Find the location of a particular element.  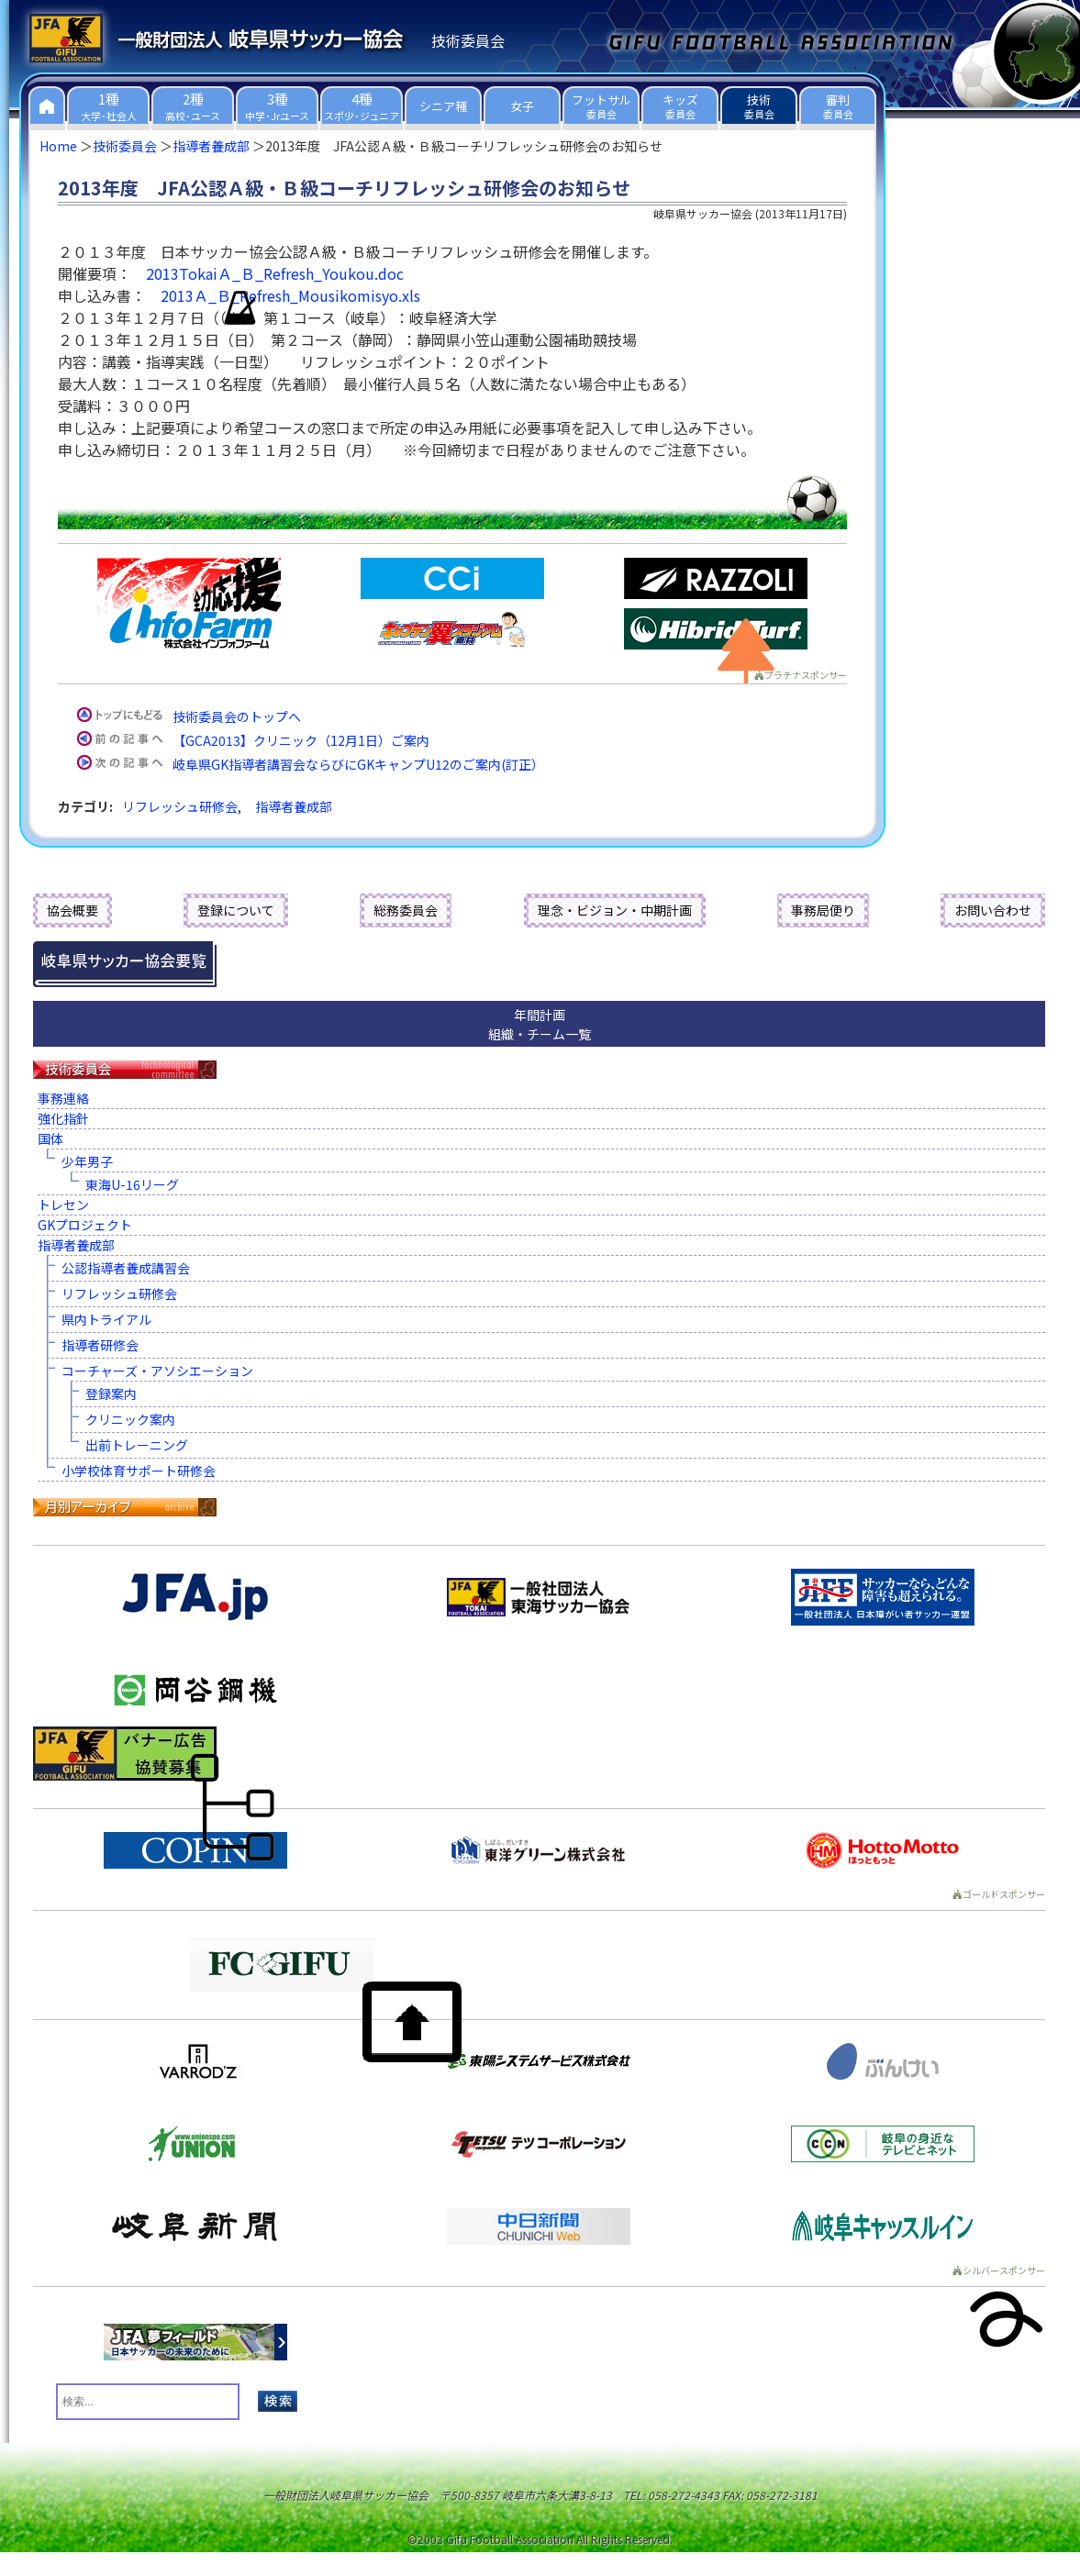

adjust tempo or timing settings is located at coordinates (239, 307).